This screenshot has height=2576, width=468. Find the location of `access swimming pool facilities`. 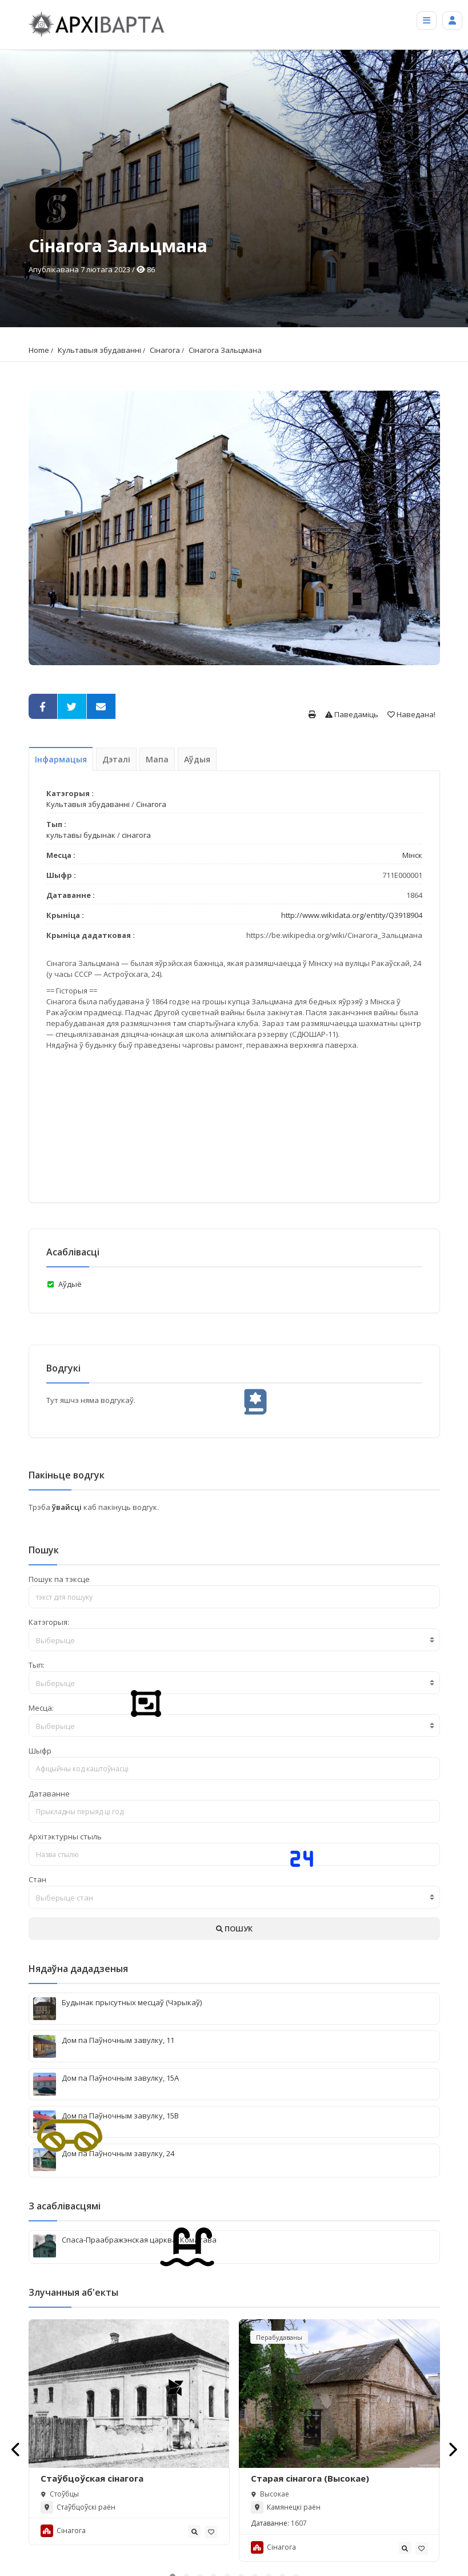

access swimming pool facilities is located at coordinates (187, 2247).